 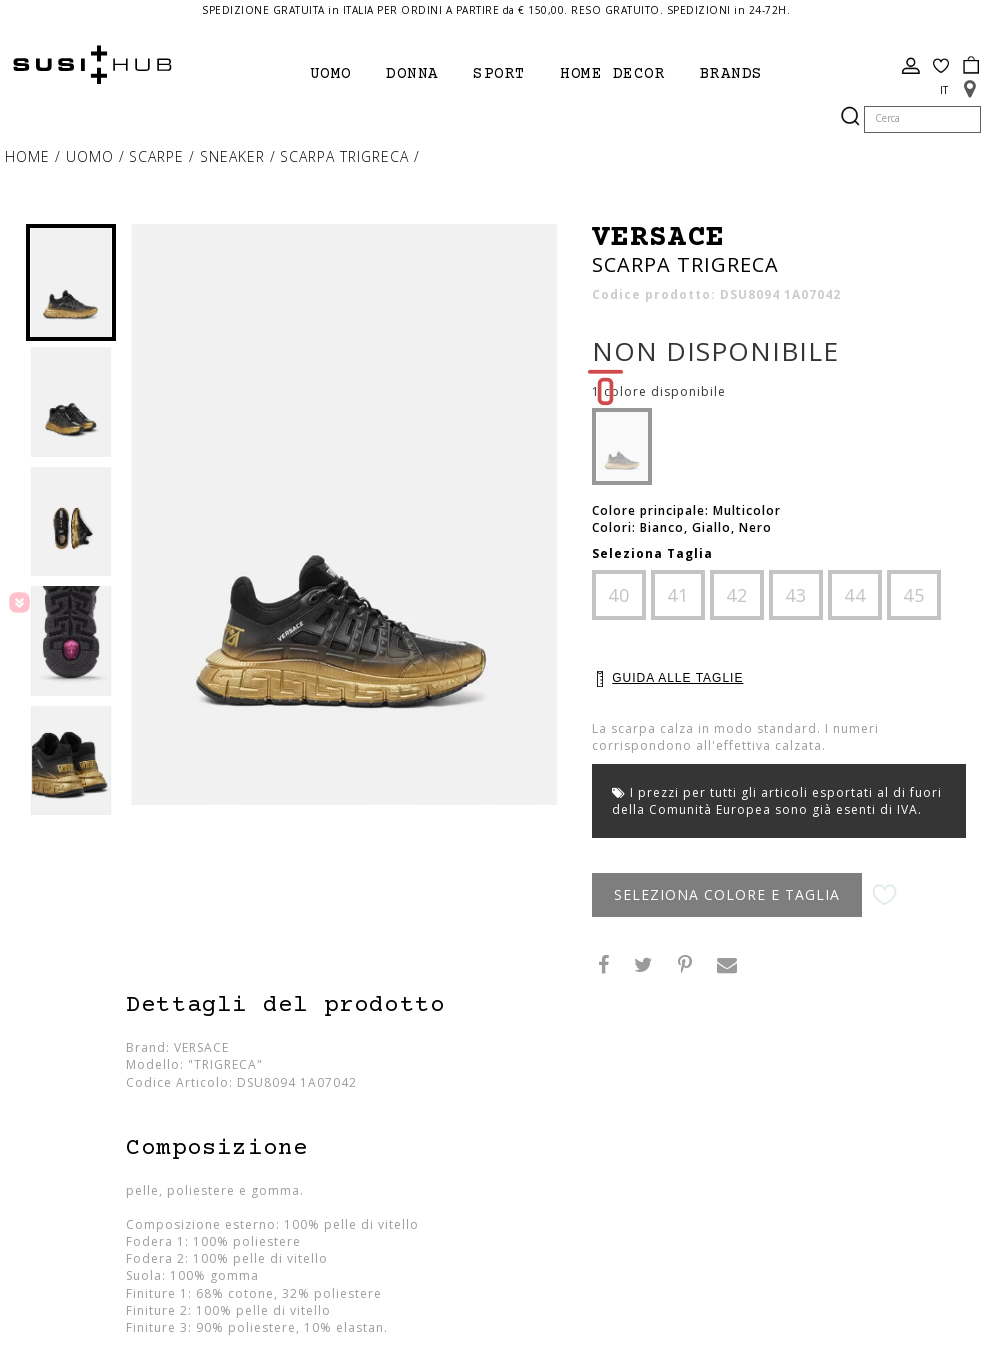 I want to click on align selected elements to top, so click(x=605, y=387).